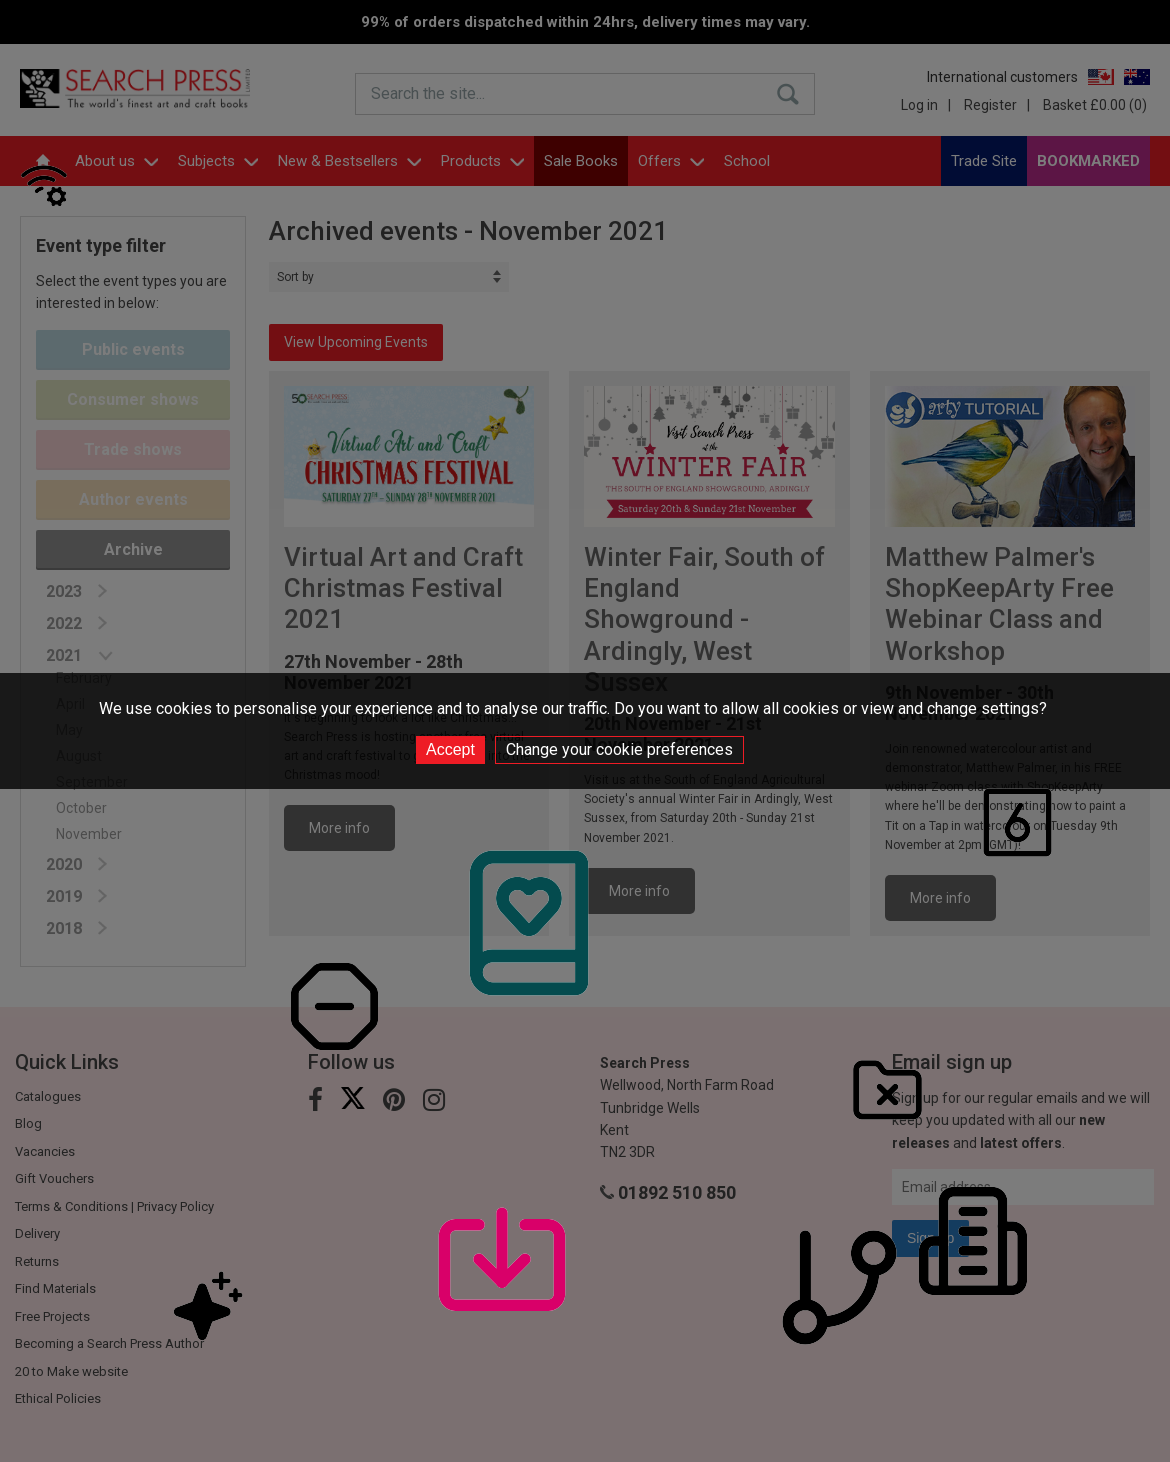 The image size is (1170, 1462). What do you see at coordinates (839, 1287) in the screenshot?
I see `view or manage git branches` at bounding box center [839, 1287].